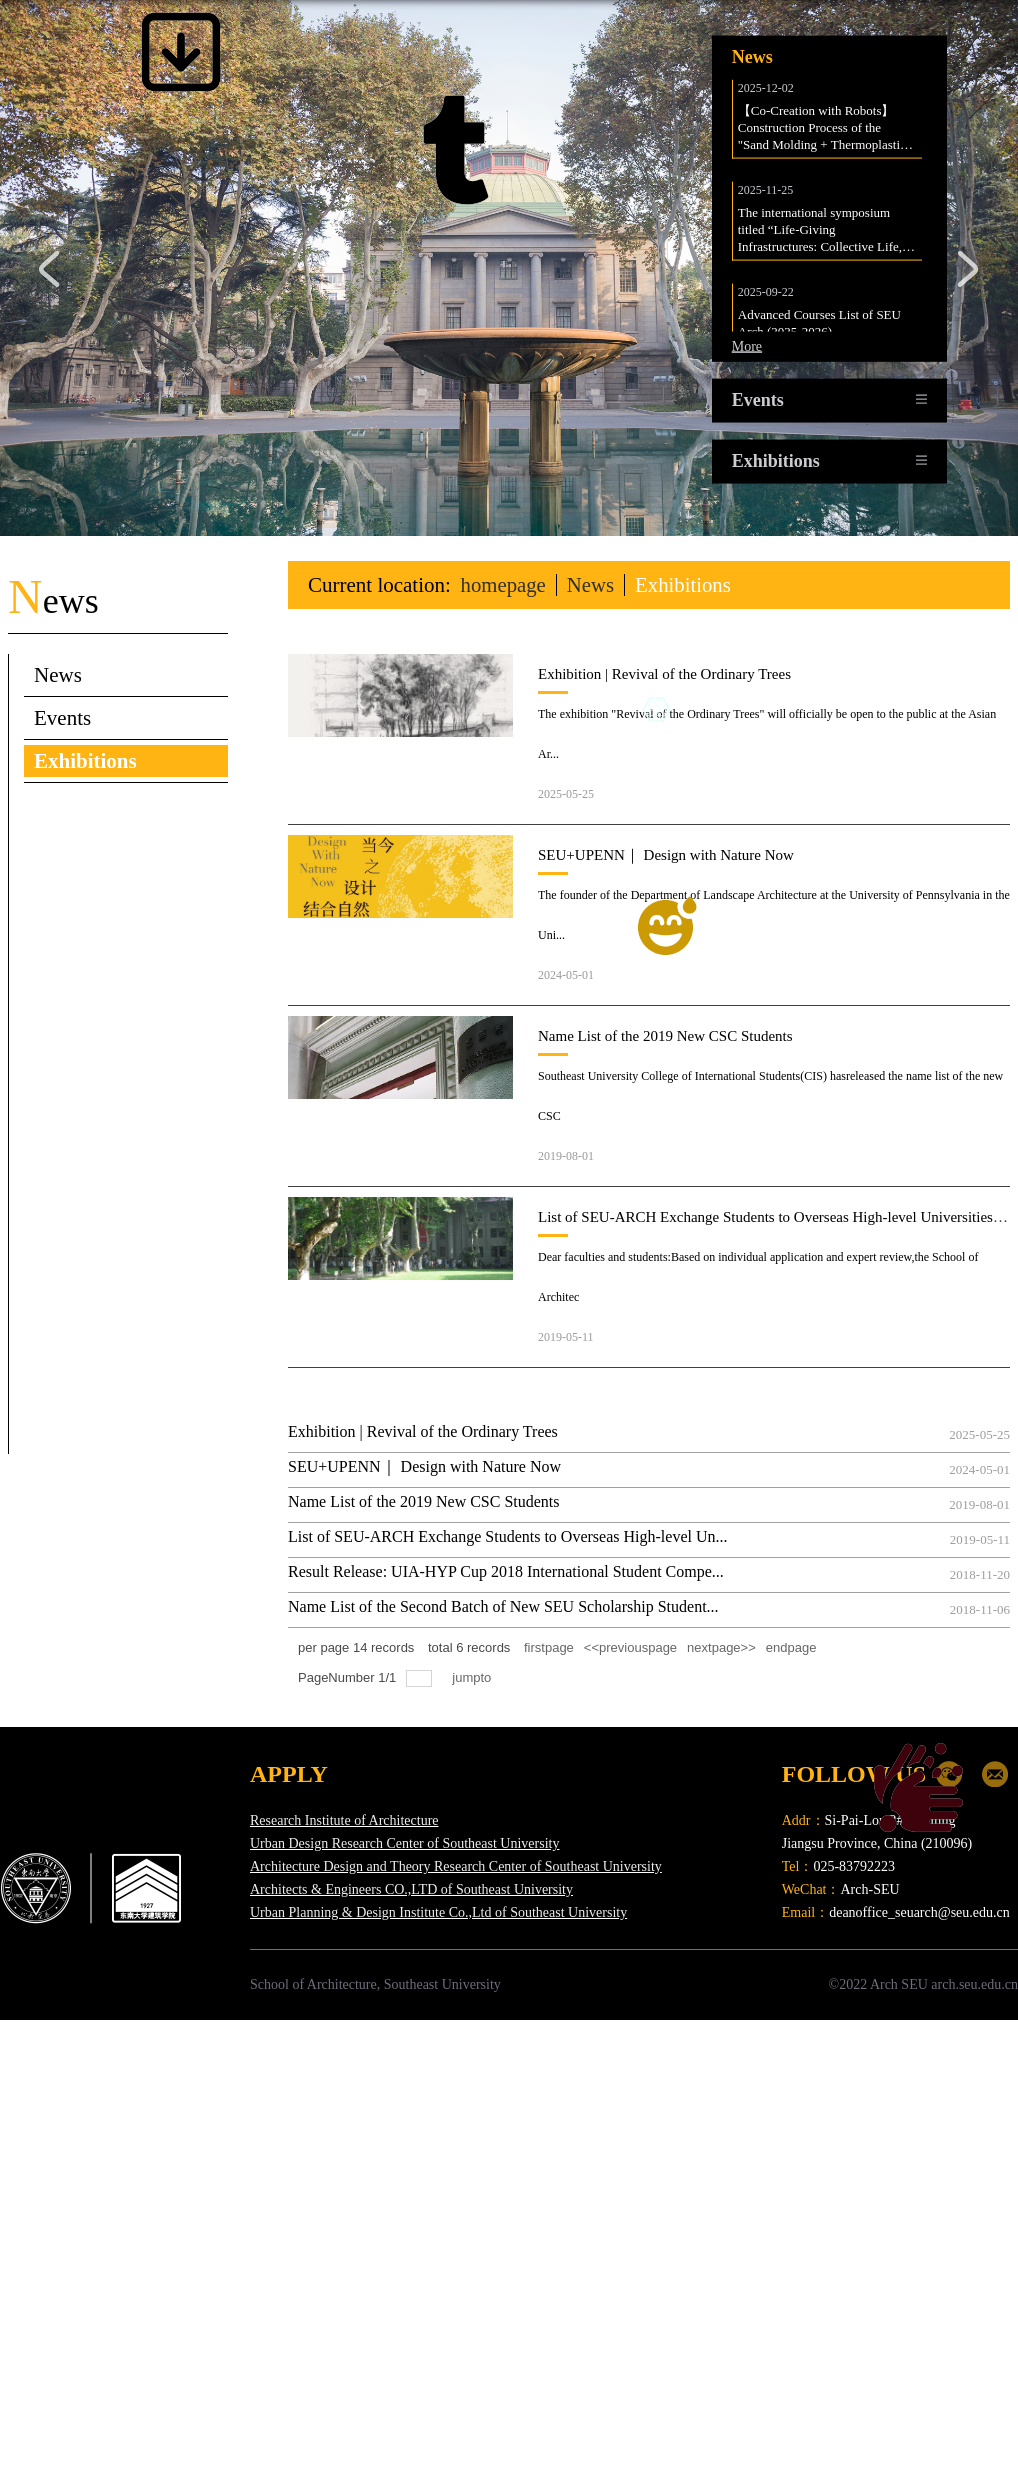  What do you see at coordinates (456, 150) in the screenshot?
I see `open tumblr app` at bounding box center [456, 150].